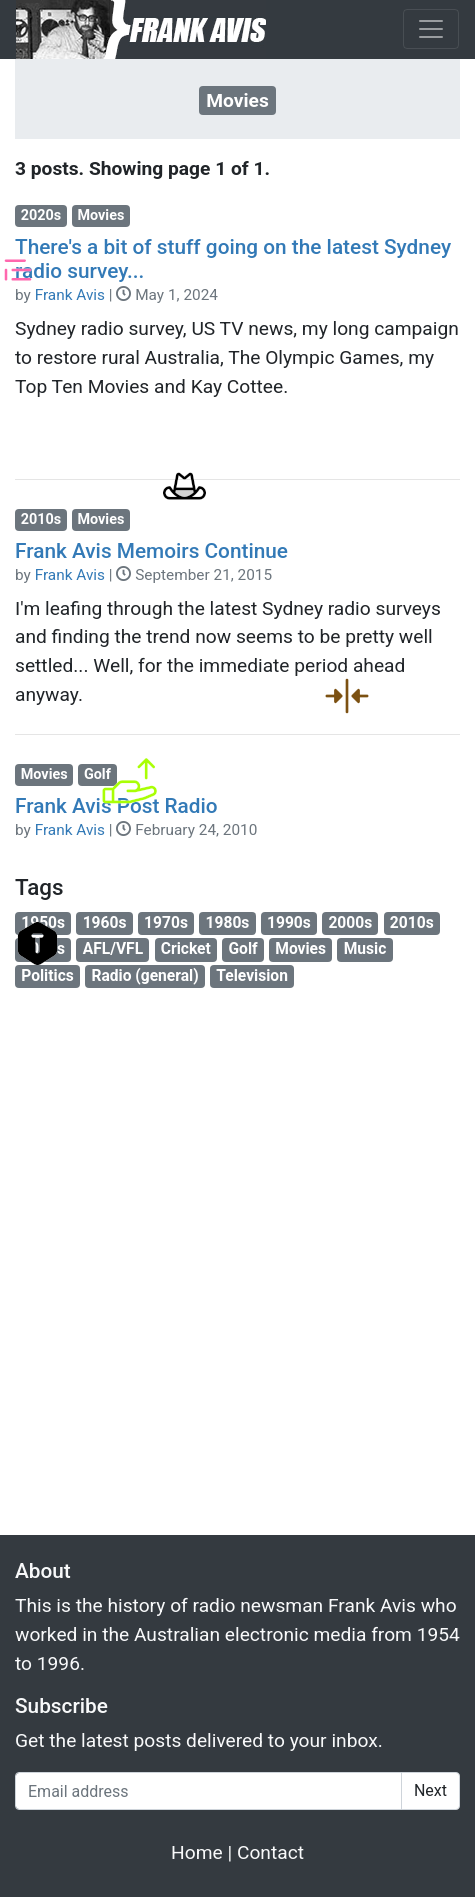 The width and height of the screenshot is (475, 1897). What do you see at coordinates (18, 270) in the screenshot?
I see `insert a block quote` at bounding box center [18, 270].